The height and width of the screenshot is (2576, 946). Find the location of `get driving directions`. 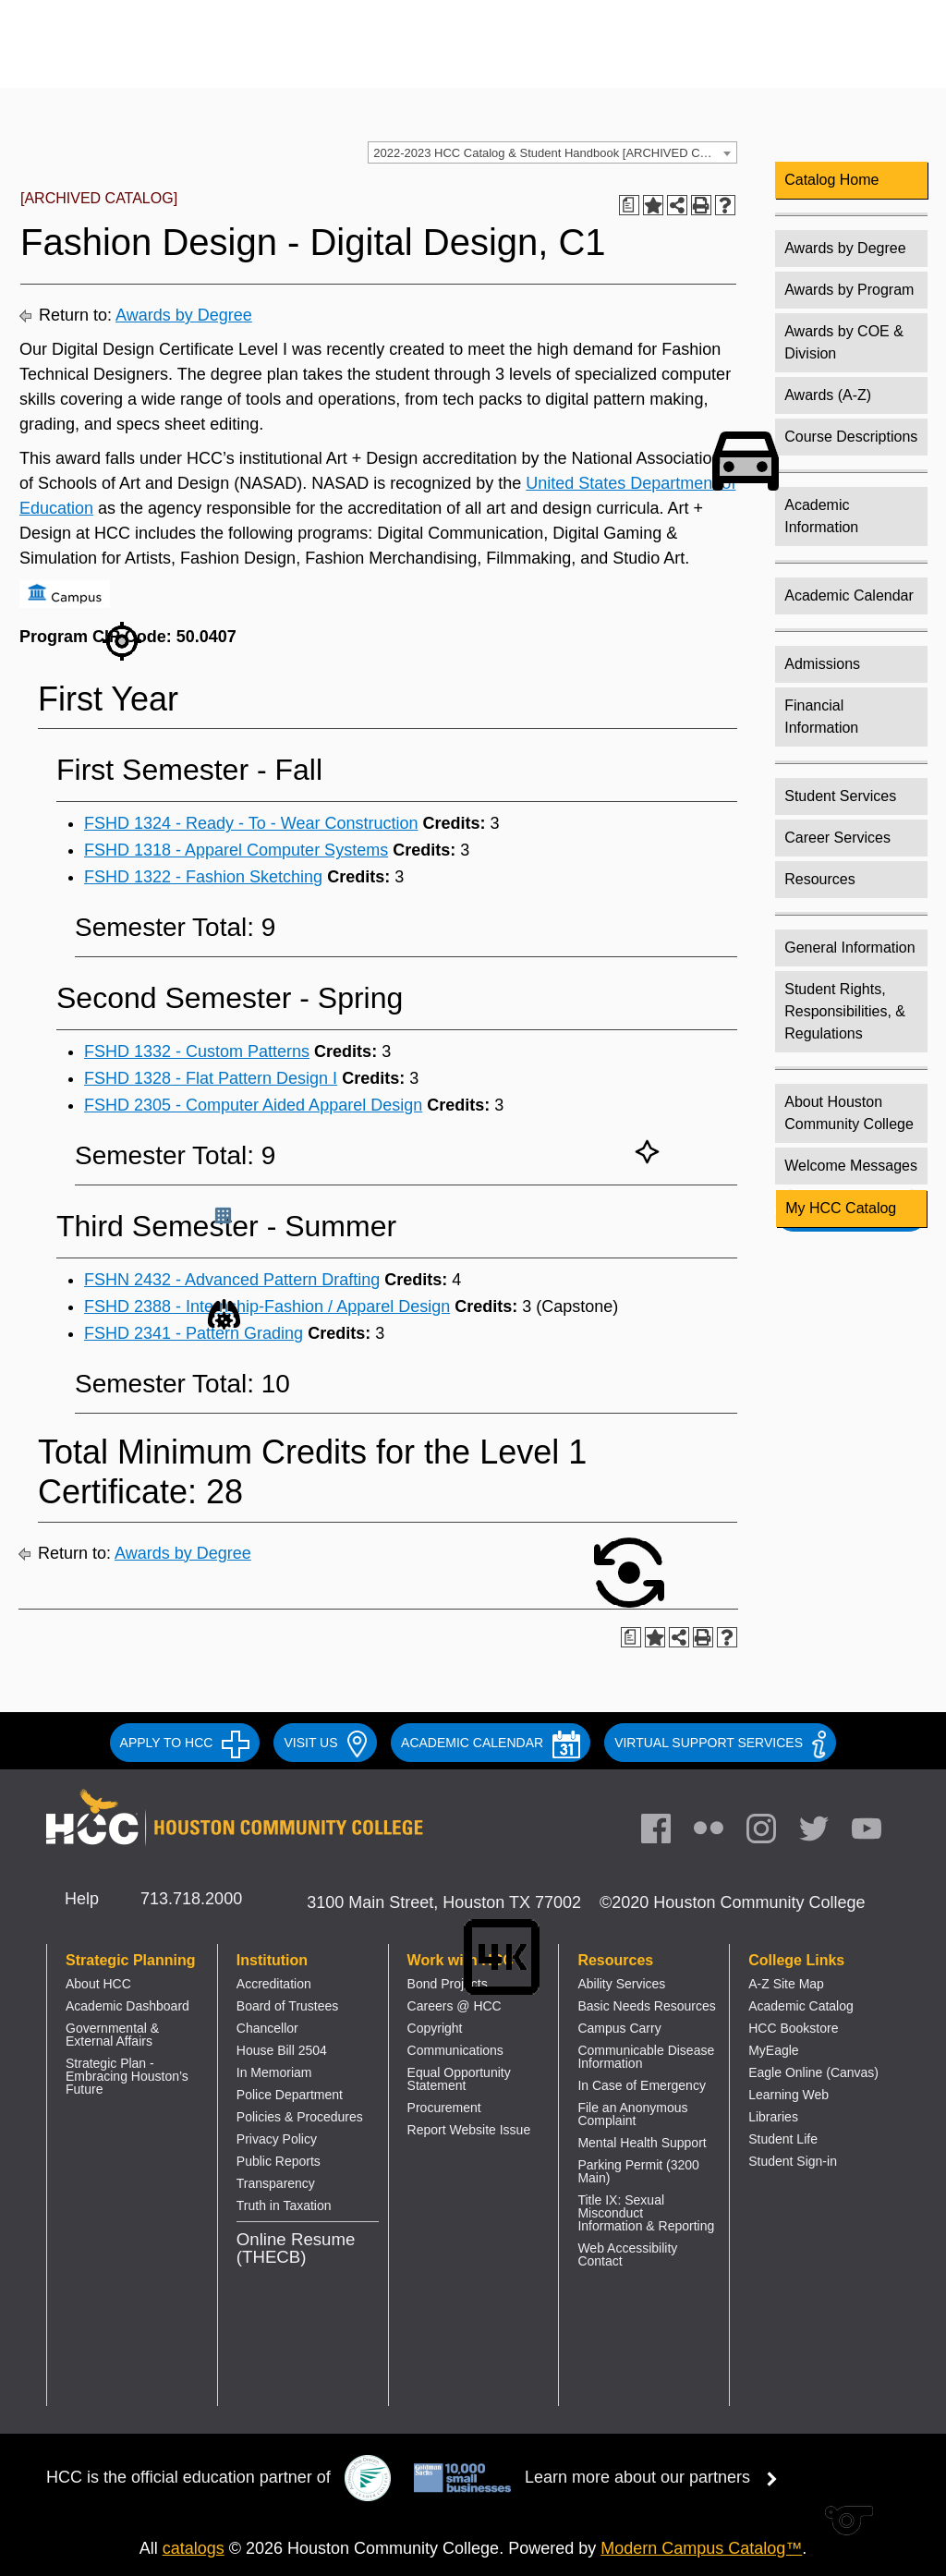

get driving directions is located at coordinates (746, 457).